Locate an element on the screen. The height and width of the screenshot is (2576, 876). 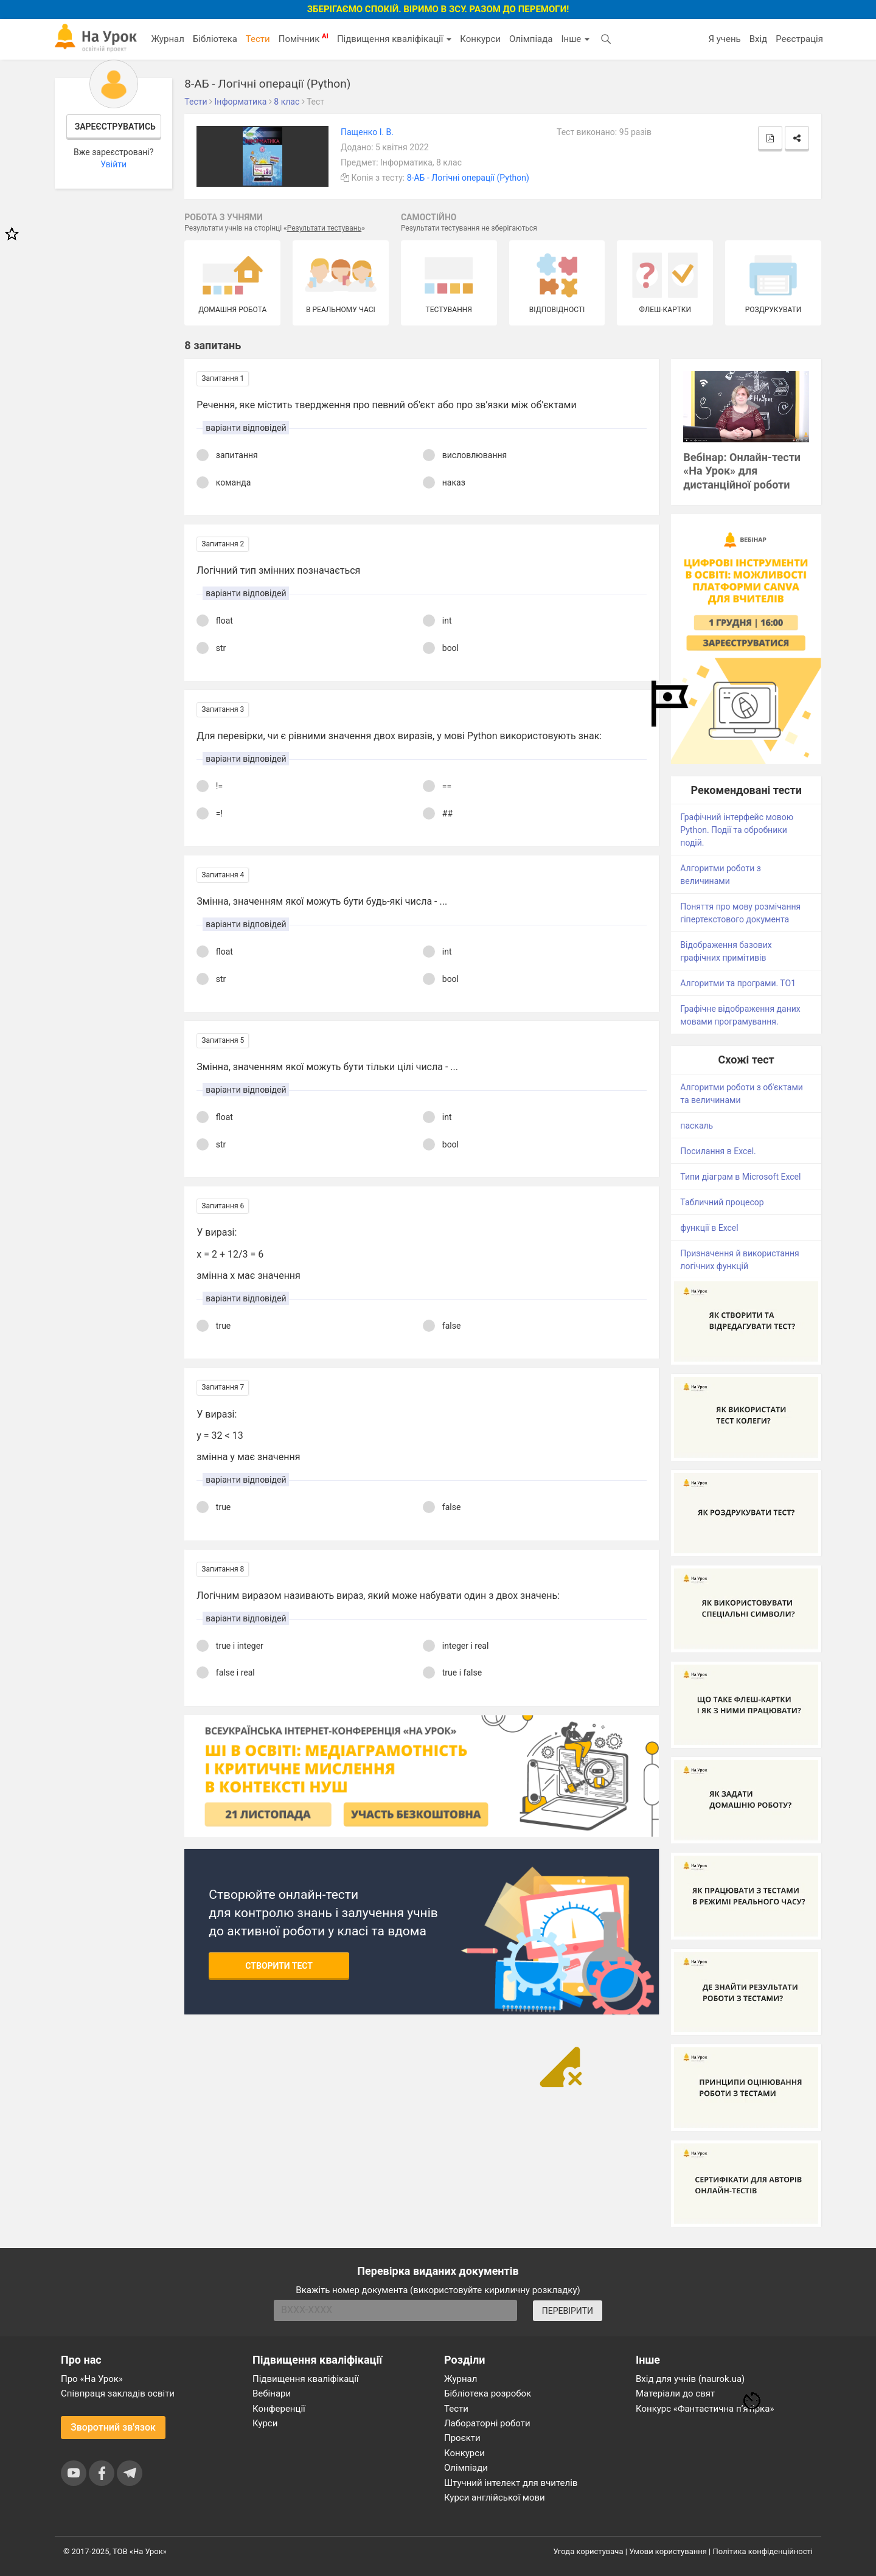
set or view a countdown timer is located at coordinates (752, 2401).